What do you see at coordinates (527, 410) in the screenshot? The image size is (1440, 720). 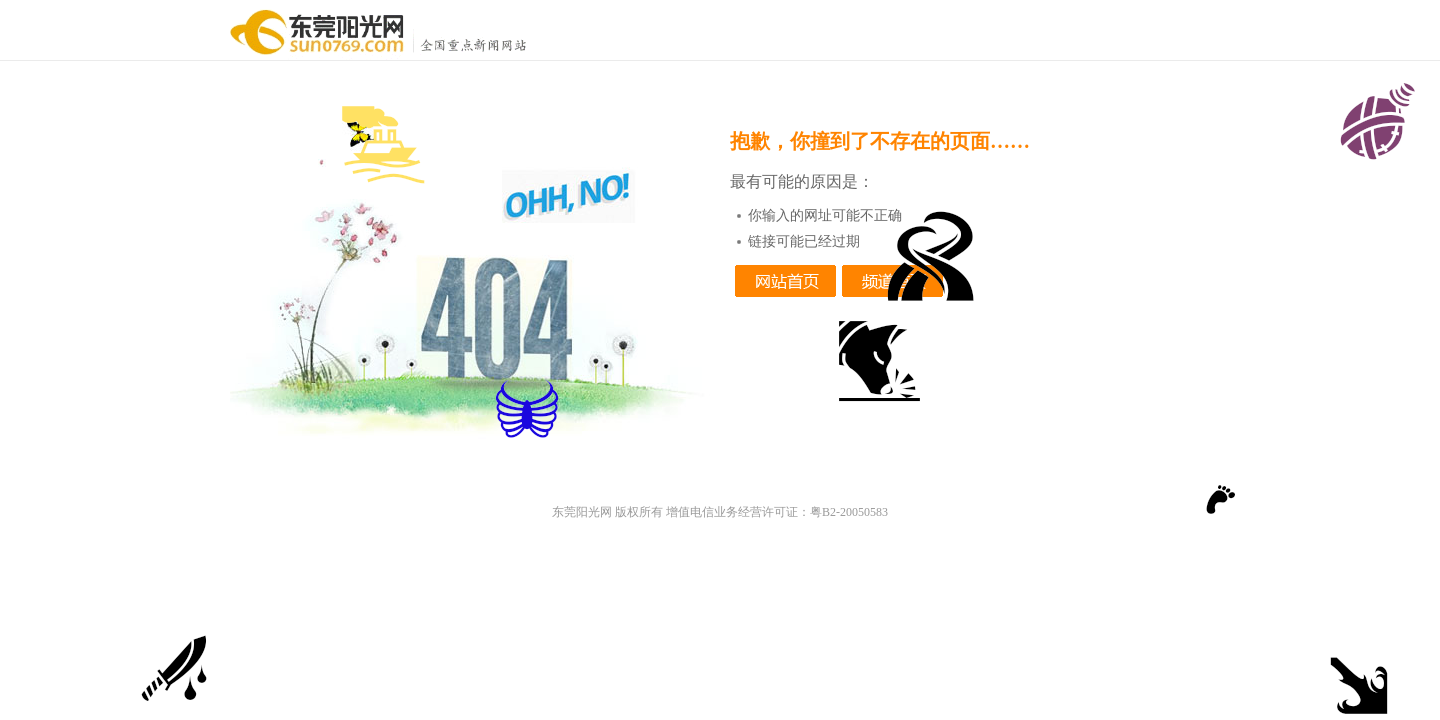 I see `view skeletal anatomy or bone structure details` at bounding box center [527, 410].